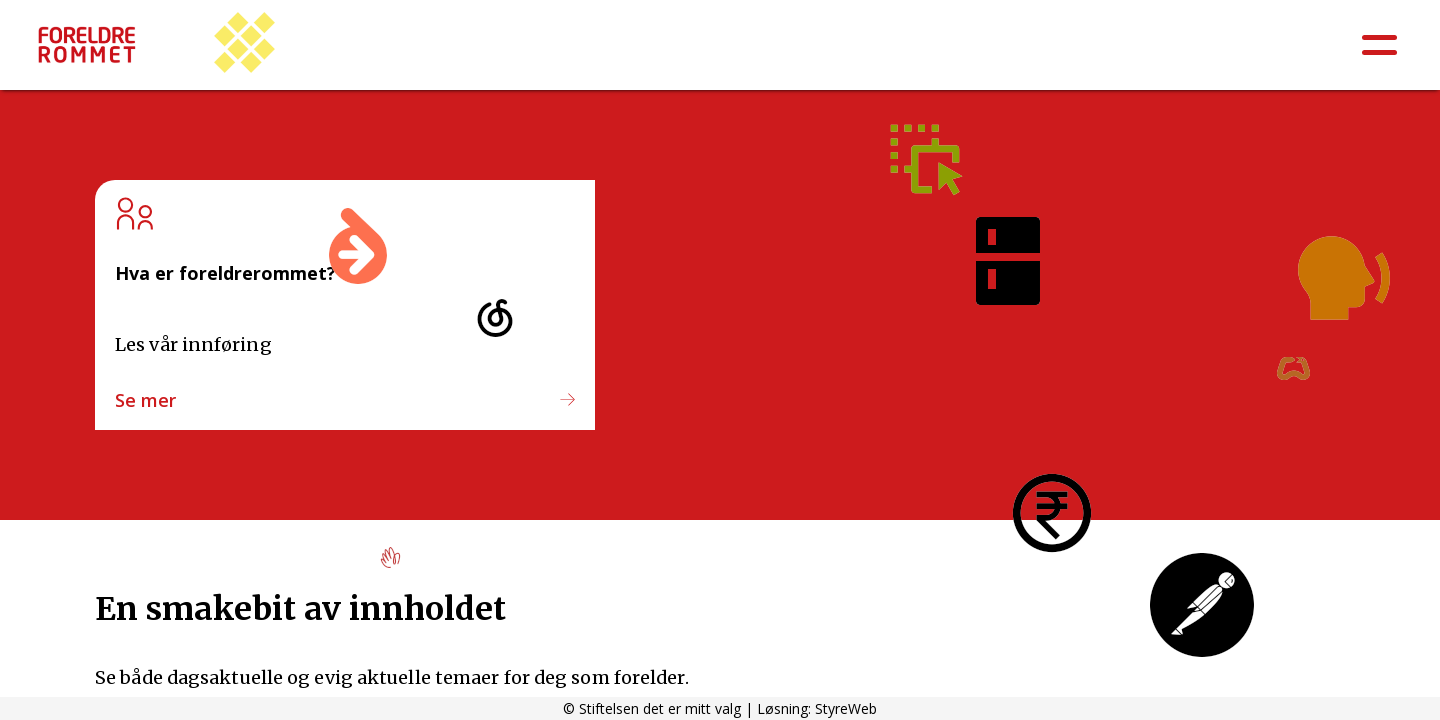 The width and height of the screenshot is (1440, 720). What do you see at coordinates (1344, 278) in the screenshot?
I see `activate text-to-speech or voice output` at bounding box center [1344, 278].